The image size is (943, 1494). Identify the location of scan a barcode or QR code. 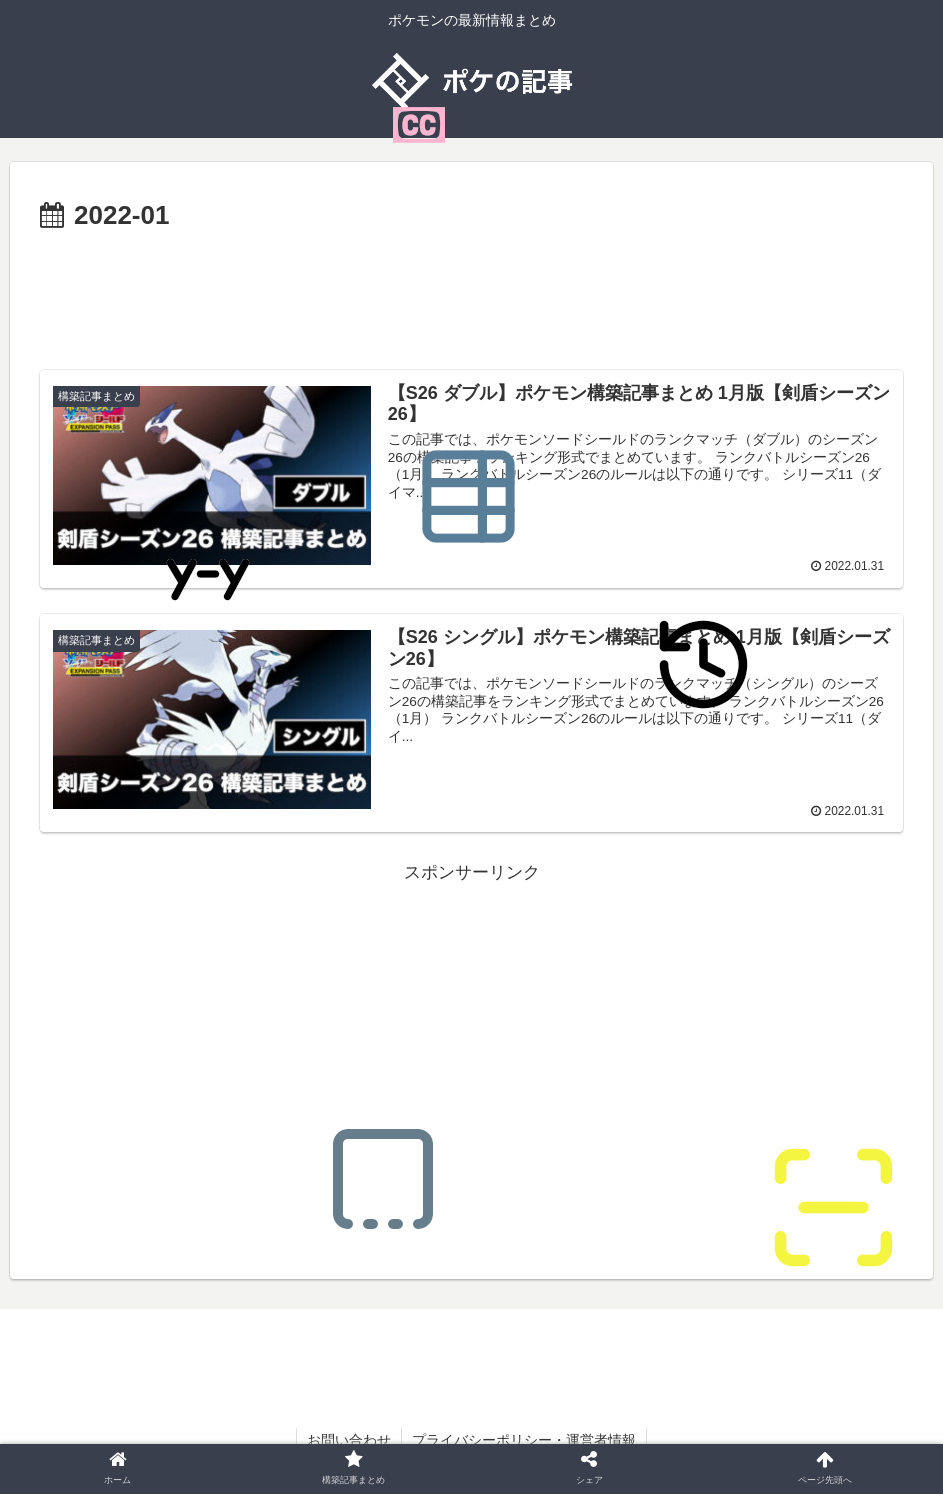
(833, 1207).